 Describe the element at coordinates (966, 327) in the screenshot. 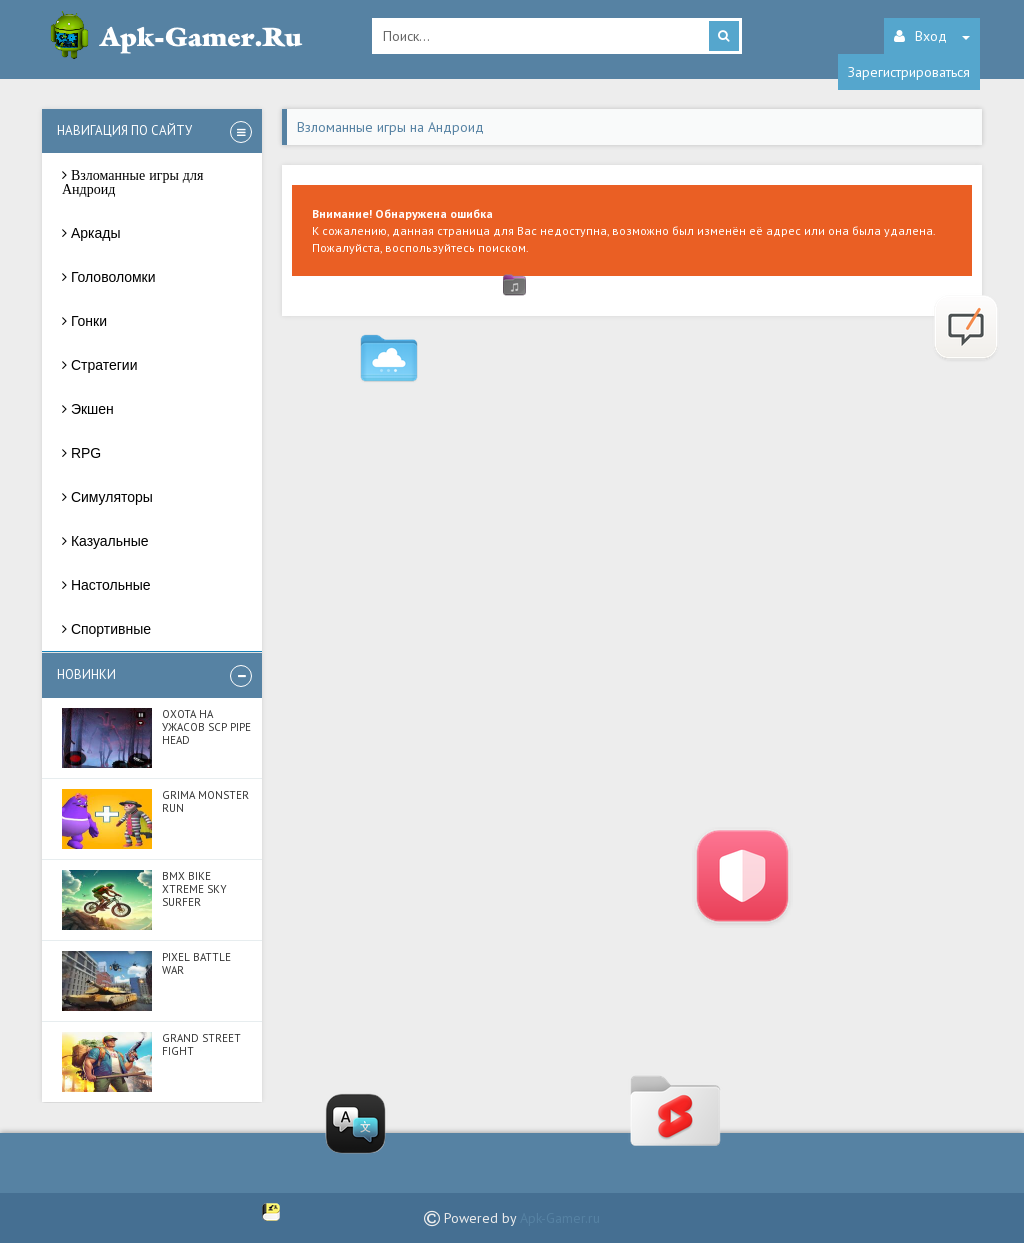

I see `open openboard app` at that location.